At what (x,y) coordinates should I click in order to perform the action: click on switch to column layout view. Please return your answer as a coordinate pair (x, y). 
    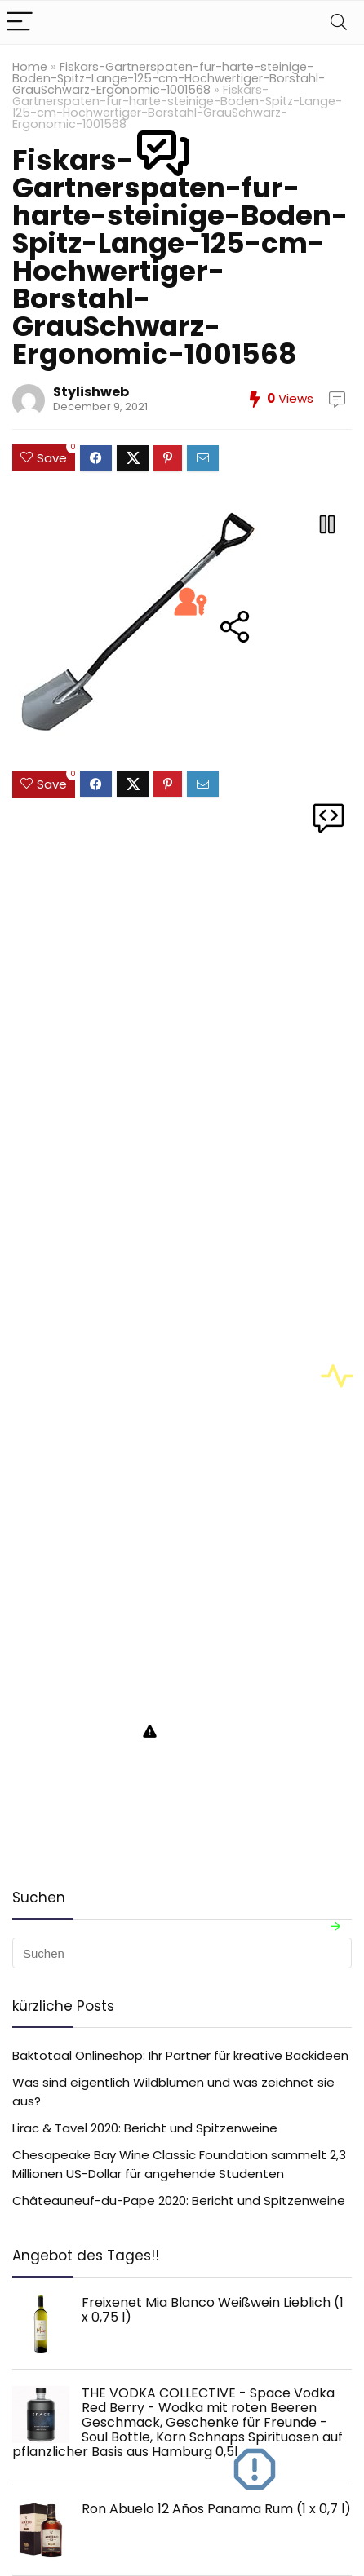
    Looking at the image, I should click on (327, 524).